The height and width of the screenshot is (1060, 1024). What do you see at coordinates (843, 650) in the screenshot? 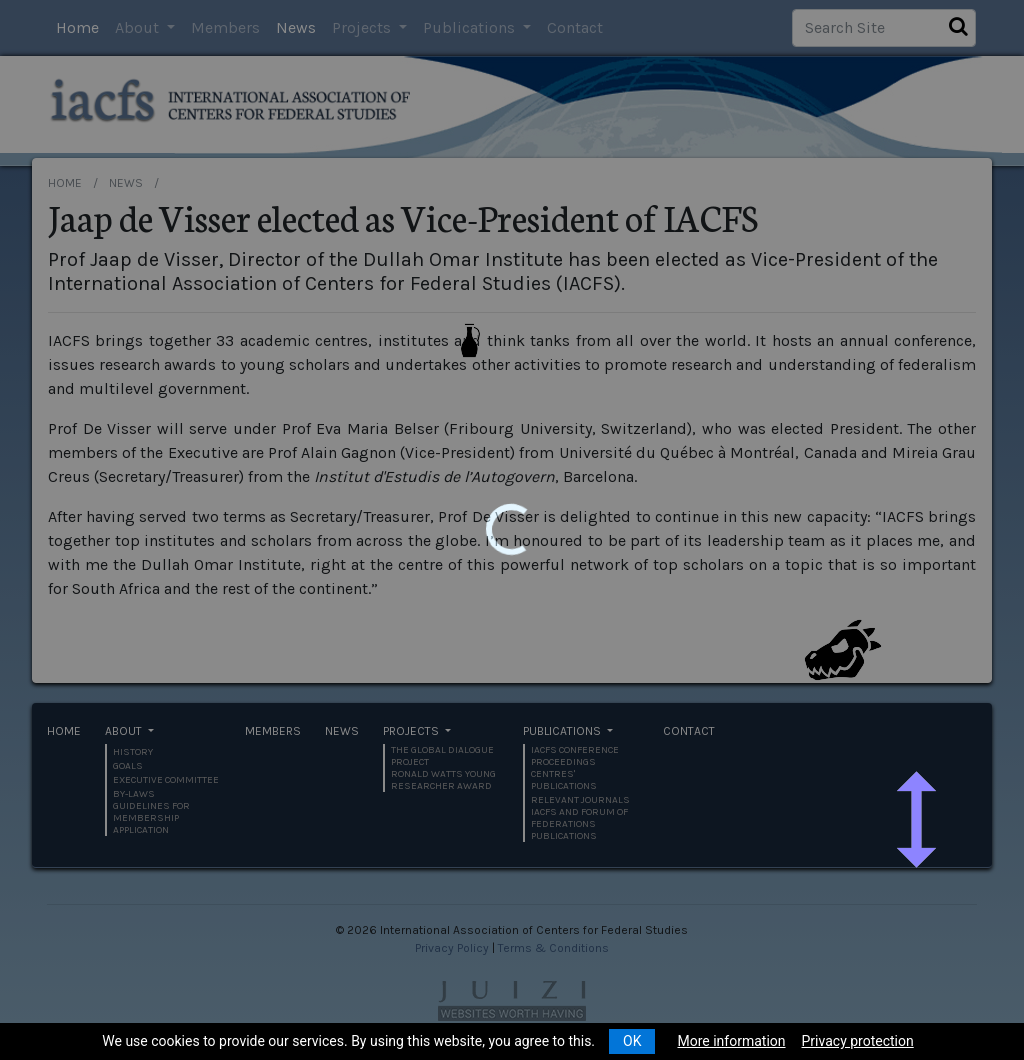
I see `access dragon or beast-related game content` at bounding box center [843, 650].